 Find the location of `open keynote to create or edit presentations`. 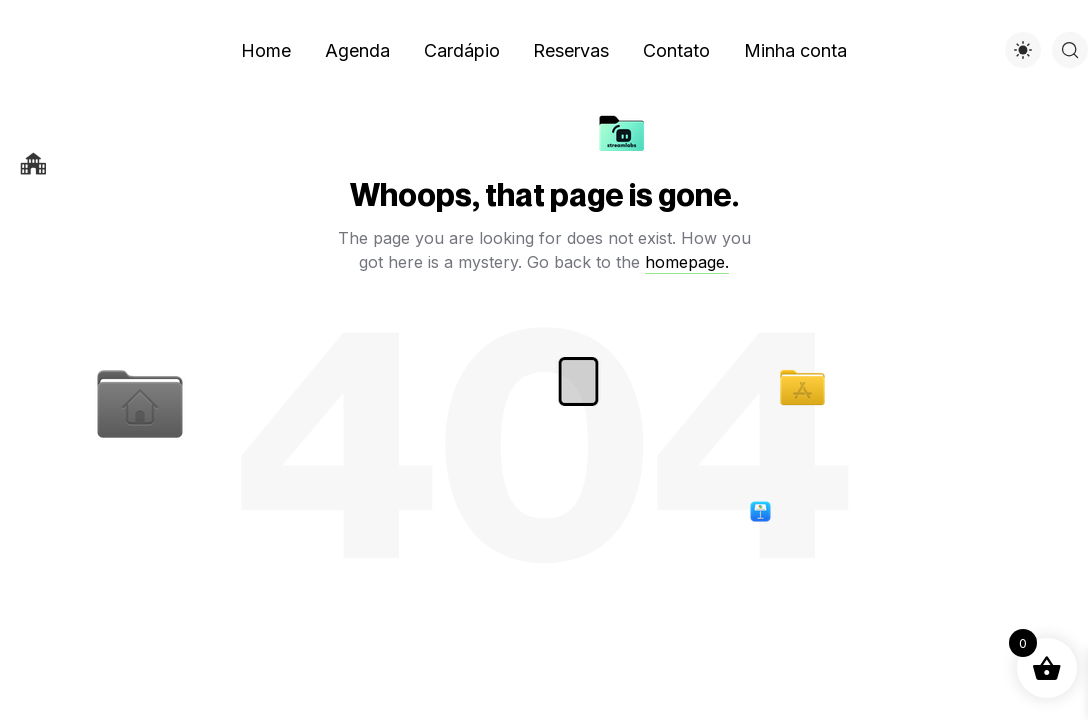

open keynote to create or edit presentations is located at coordinates (760, 511).